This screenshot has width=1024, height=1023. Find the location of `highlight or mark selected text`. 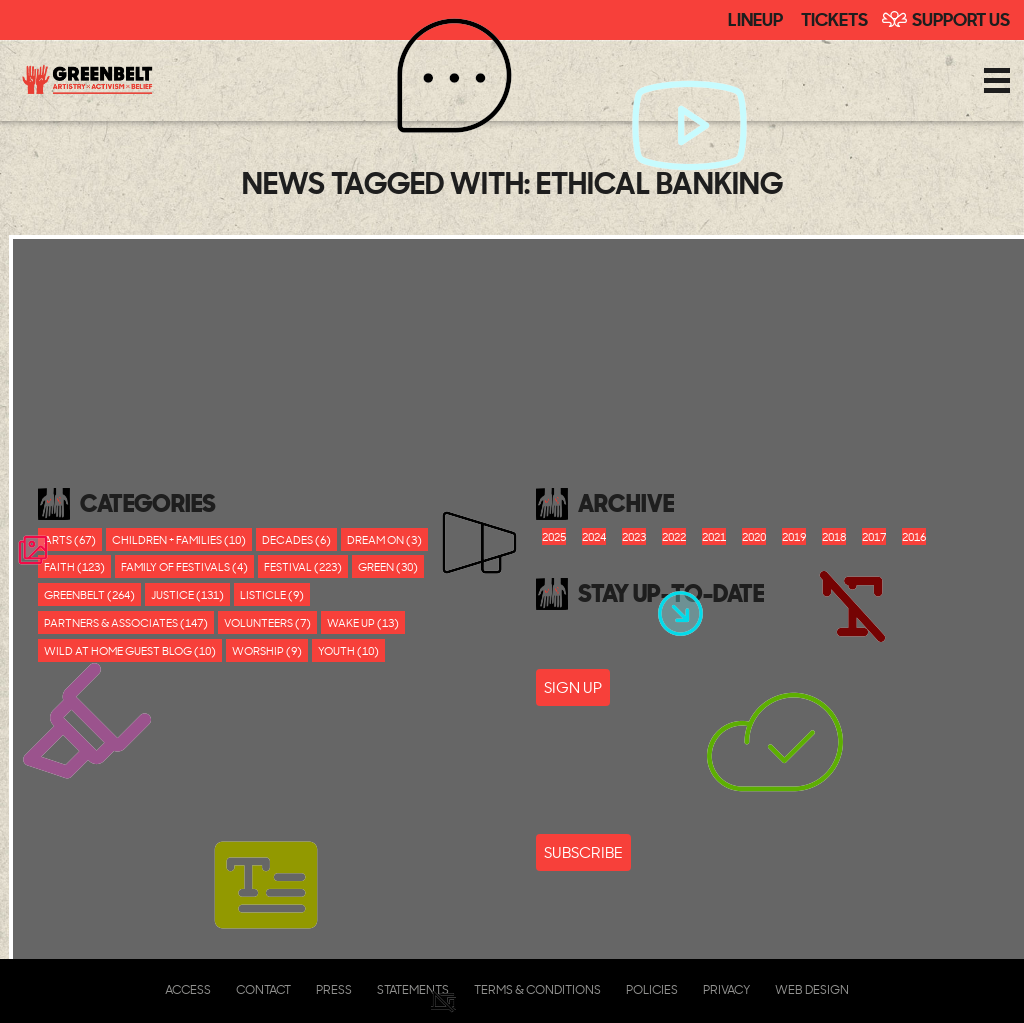

highlight or mark selected text is located at coordinates (84, 726).